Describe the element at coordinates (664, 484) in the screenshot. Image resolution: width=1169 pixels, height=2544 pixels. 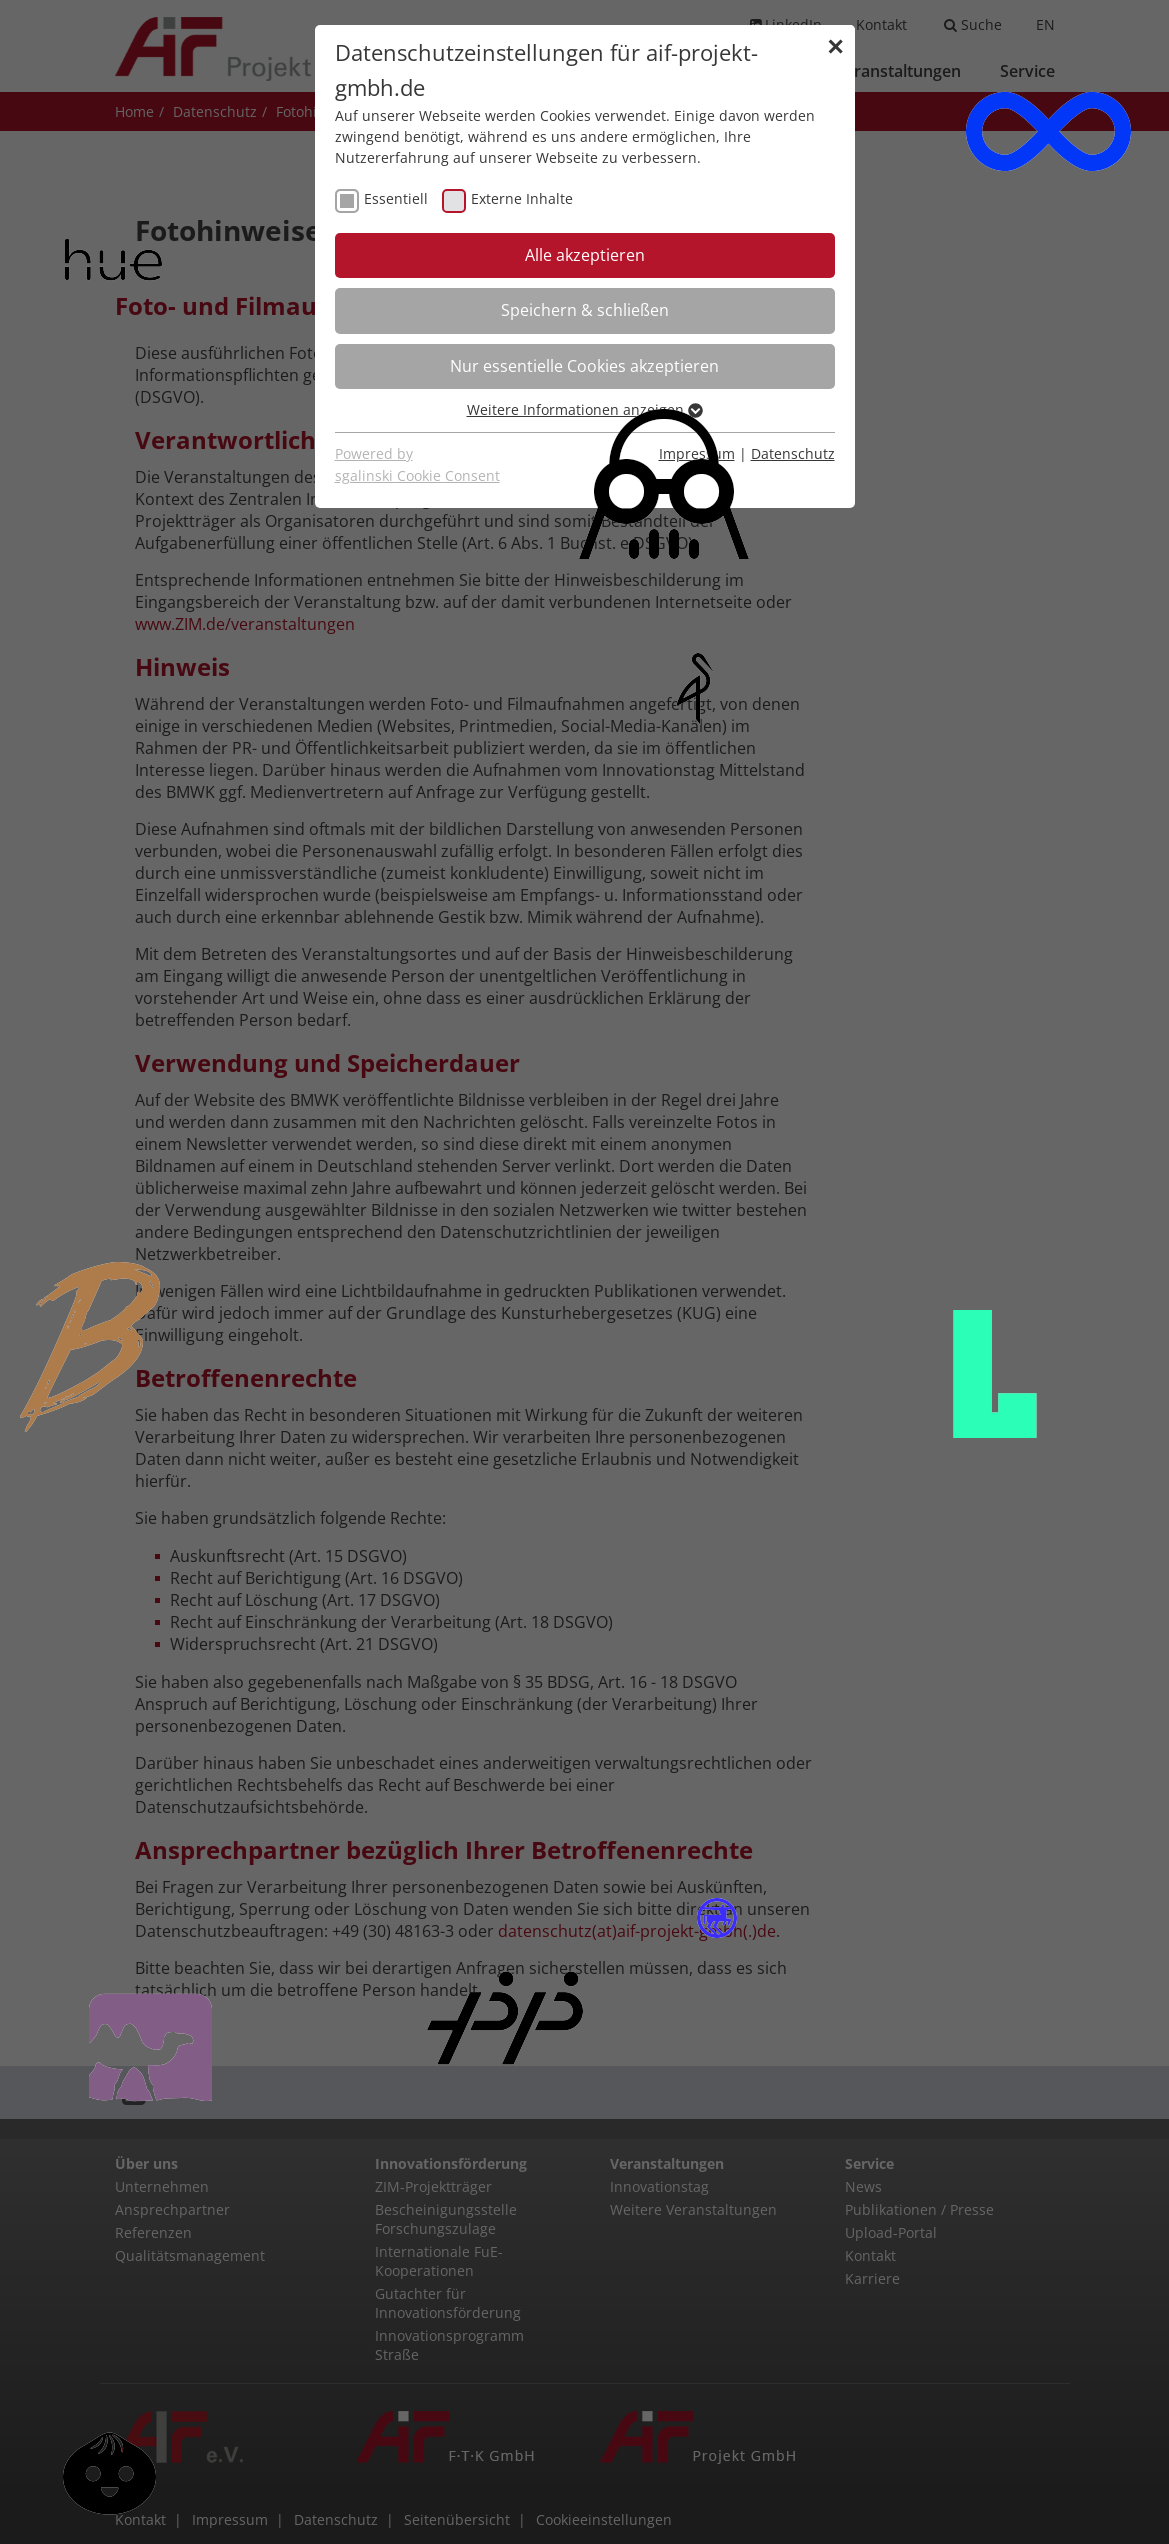
I see `toggle dark mode extension` at that location.